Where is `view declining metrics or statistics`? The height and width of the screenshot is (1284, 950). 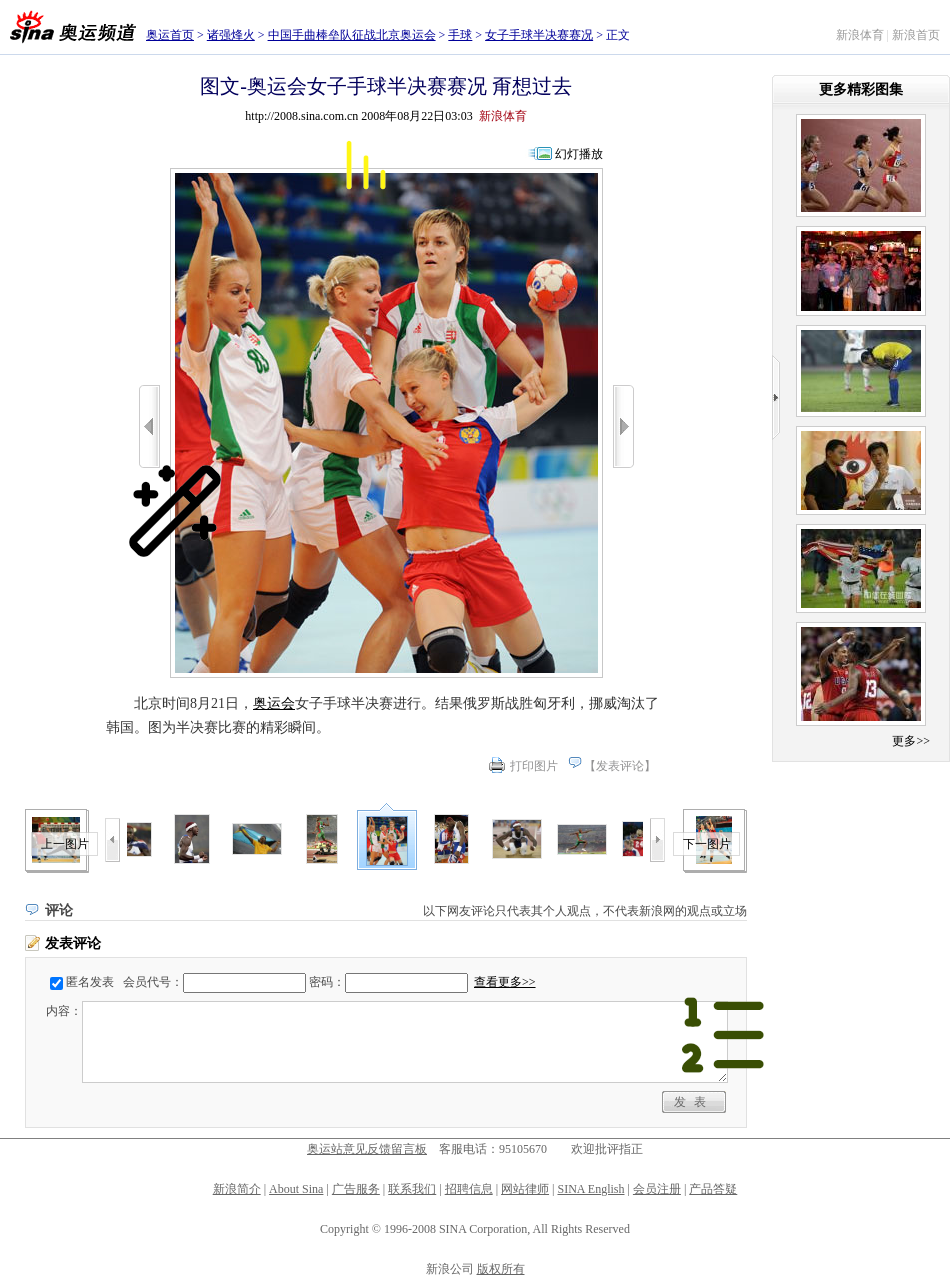 view declining metrics or statistics is located at coordinates (366, 165).